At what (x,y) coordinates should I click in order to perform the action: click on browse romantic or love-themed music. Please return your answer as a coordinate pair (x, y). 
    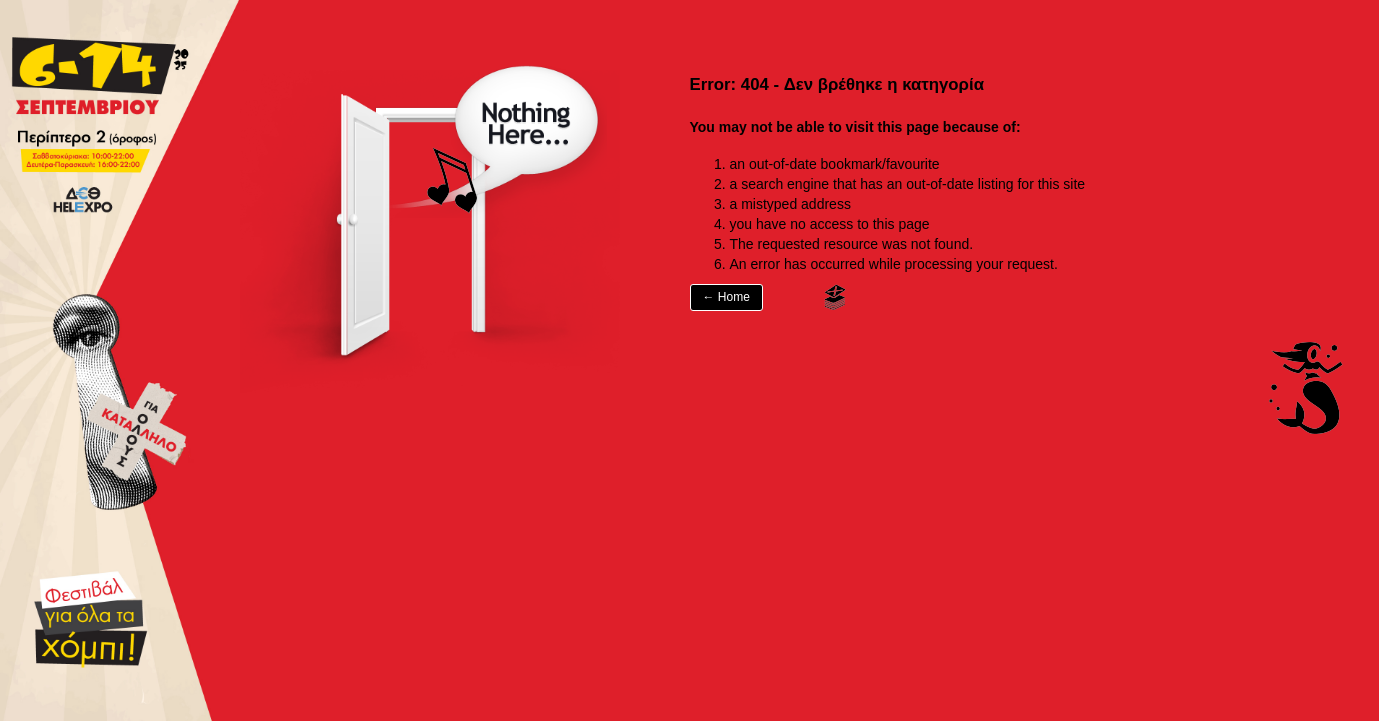
    Looking at the image, I should click on (452, 180).